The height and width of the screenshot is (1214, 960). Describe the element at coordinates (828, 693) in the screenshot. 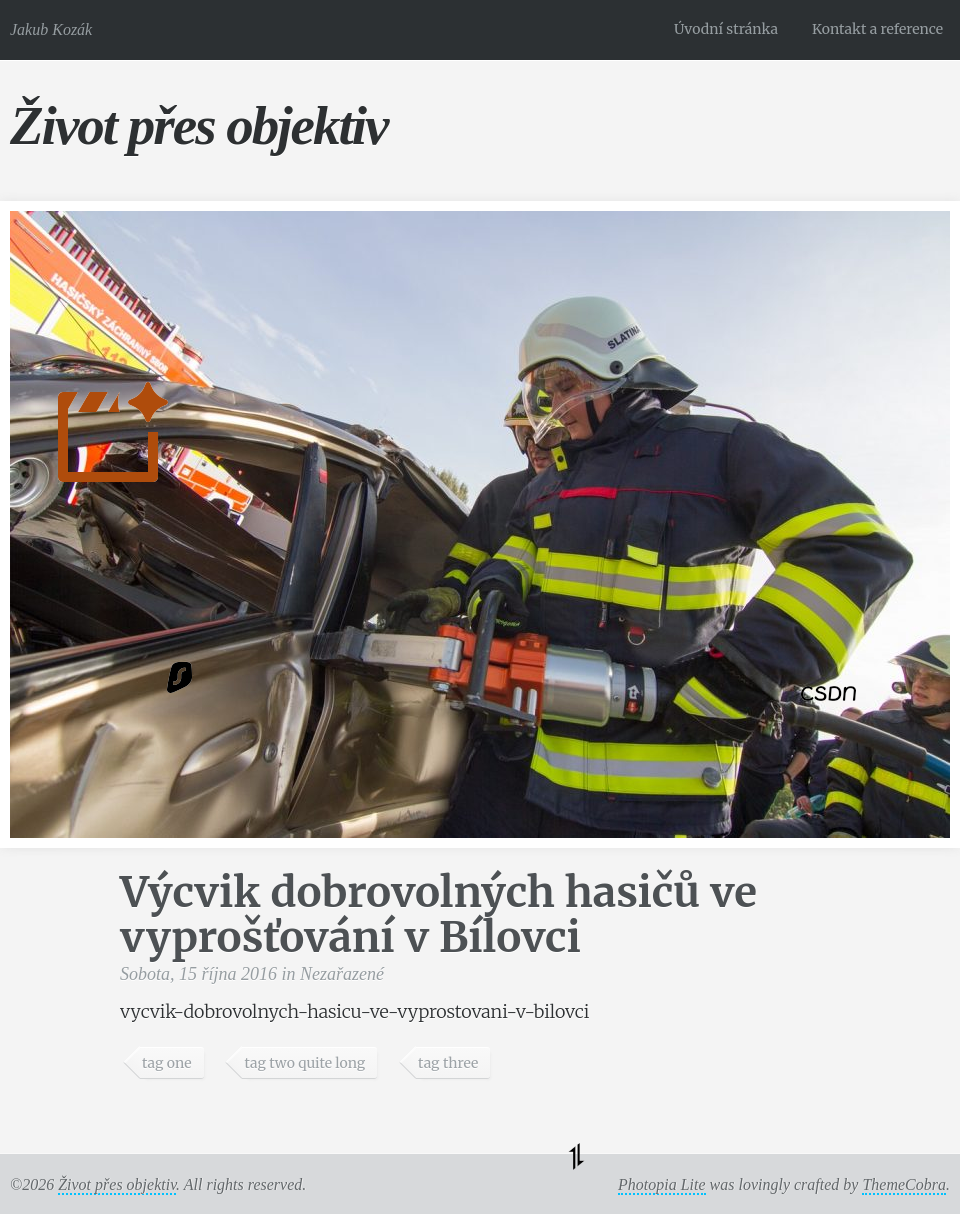

I see `visit CSDN developer community` at that location.